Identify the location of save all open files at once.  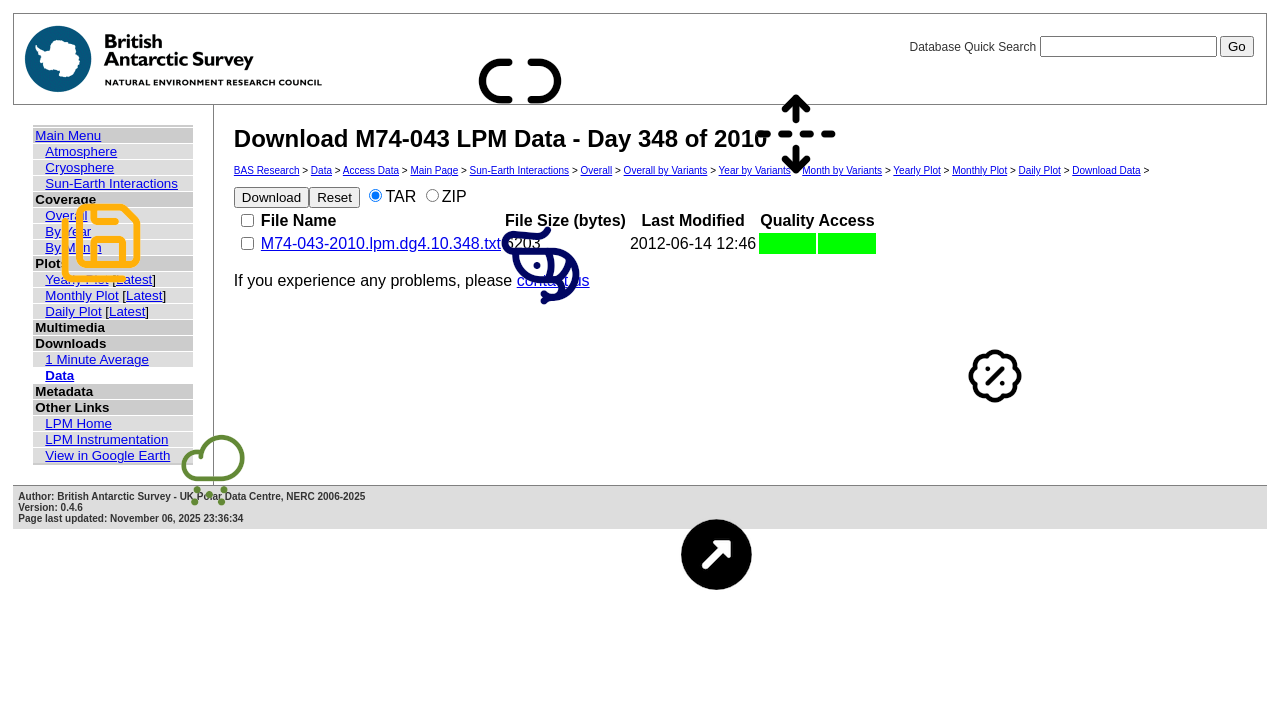
(101, 243).